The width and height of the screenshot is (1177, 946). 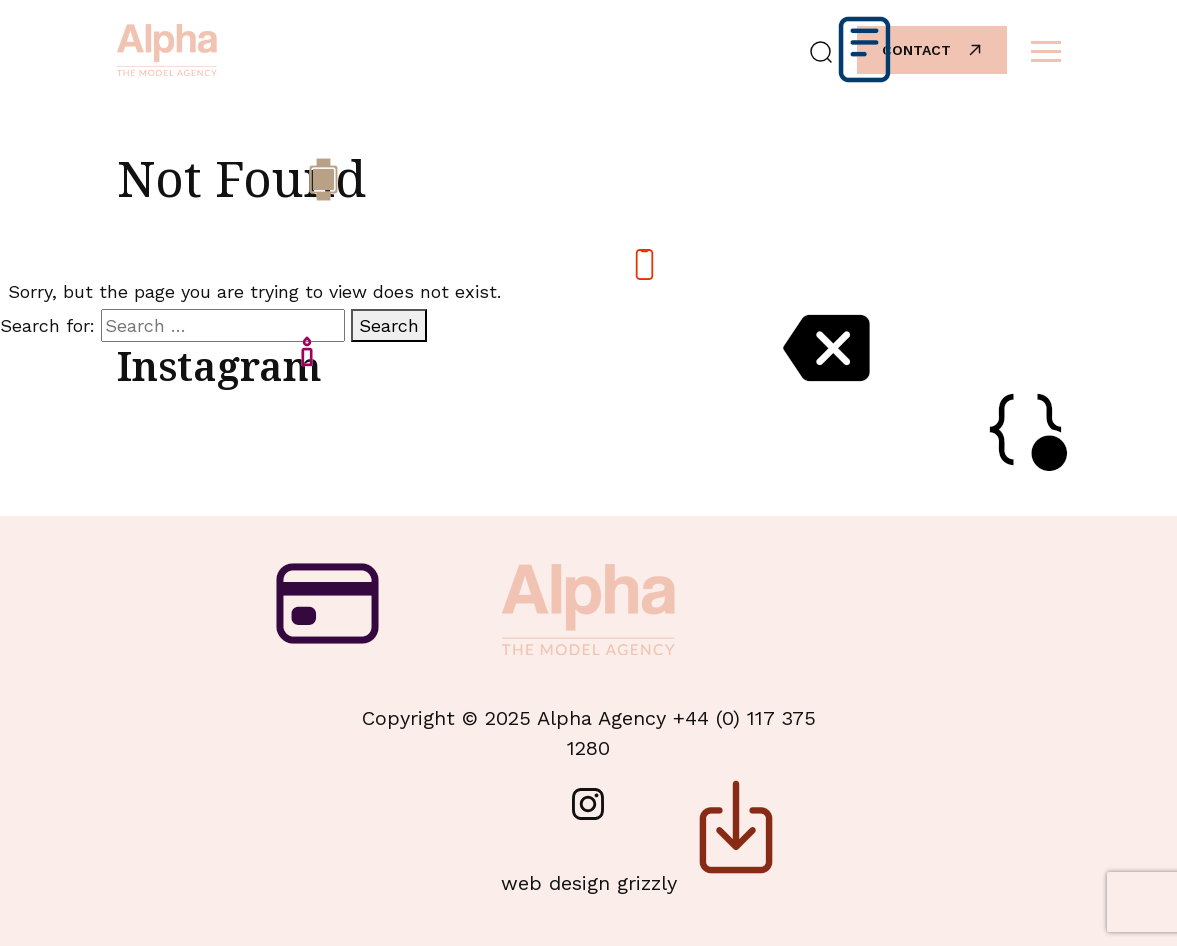 What do you see at coordinates (307, 352) in the screenshot?
I see `access candle or ambient lighting settings` at bounding box center [307, 352].